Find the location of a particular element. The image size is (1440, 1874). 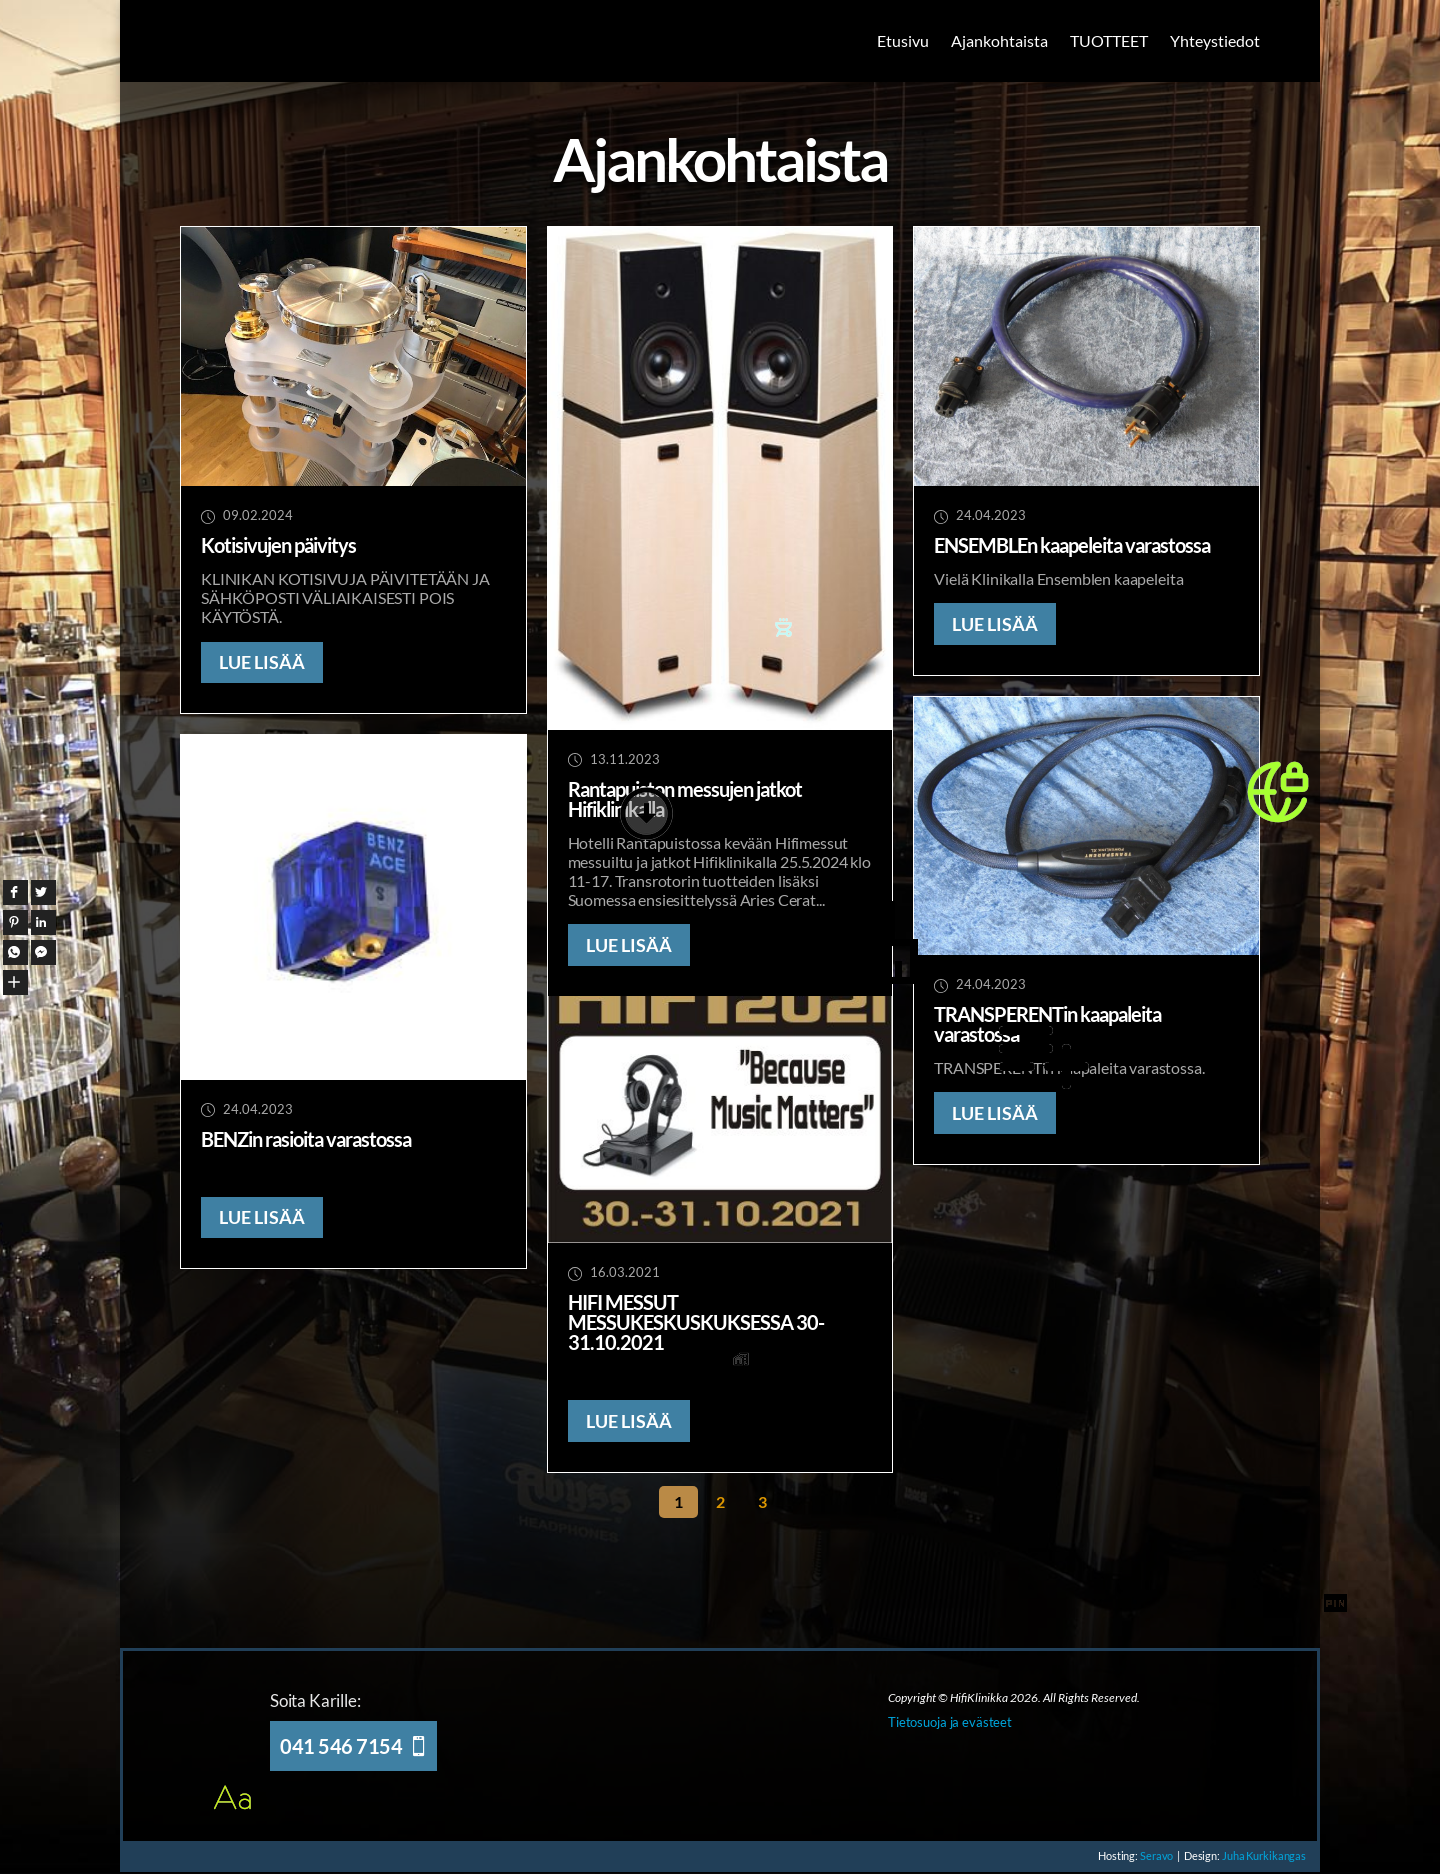

indicates PIN code entry required is located at coordinates (1335, 1603).